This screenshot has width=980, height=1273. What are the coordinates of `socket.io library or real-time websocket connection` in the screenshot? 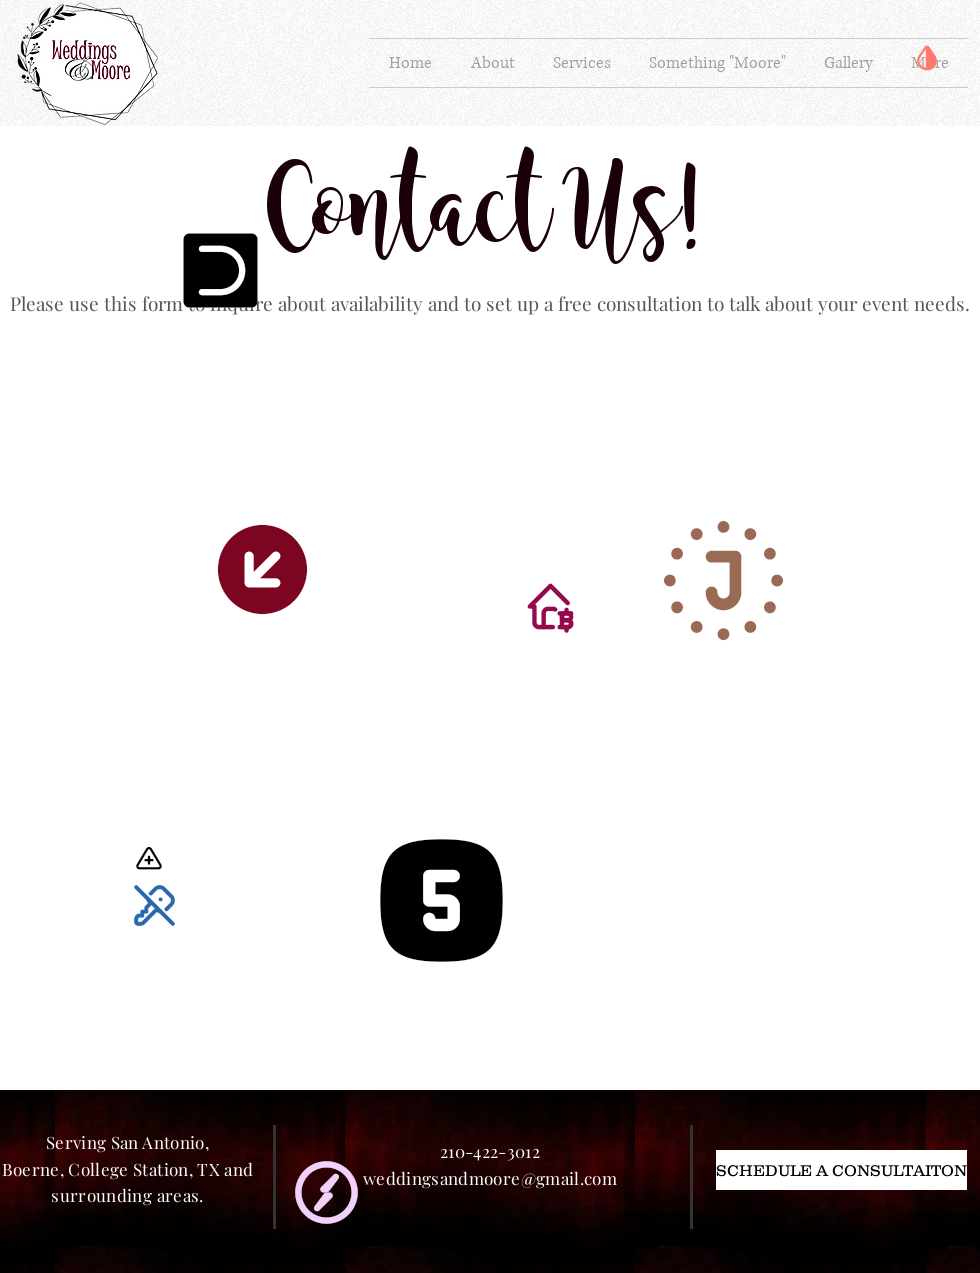 It's located at (326, 1192).